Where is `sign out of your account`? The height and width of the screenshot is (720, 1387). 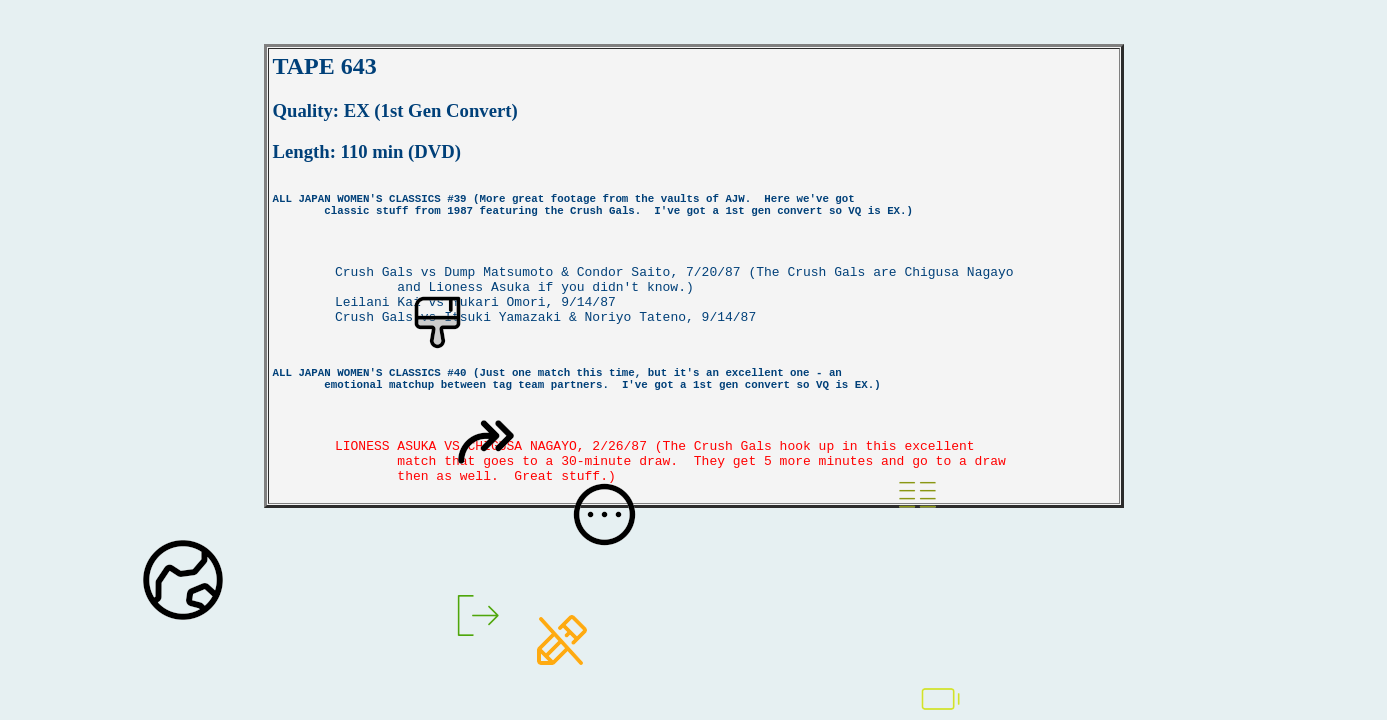 sign out of your account is located at coordinates (476, 615).